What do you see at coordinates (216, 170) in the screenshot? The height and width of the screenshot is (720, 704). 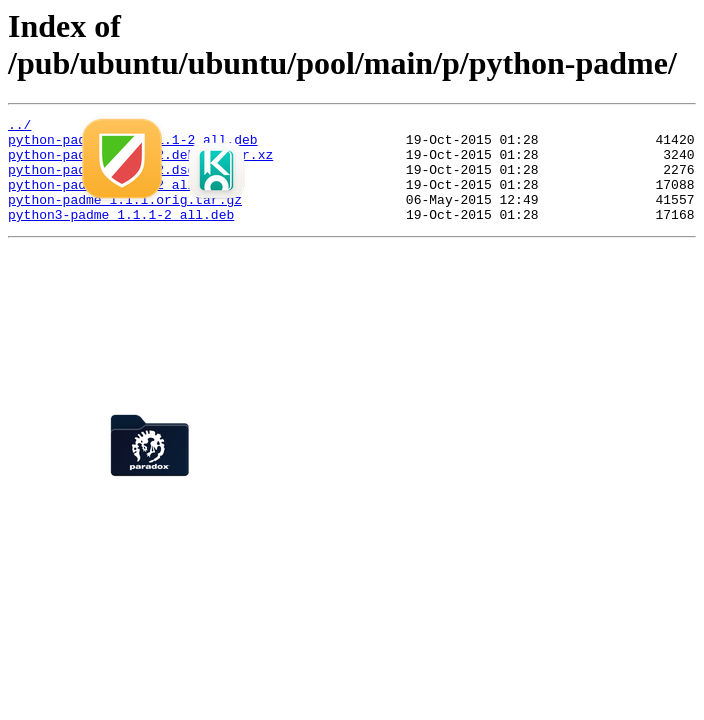 I see `open koreader e-book reading app` at bounding box center [216, 170].